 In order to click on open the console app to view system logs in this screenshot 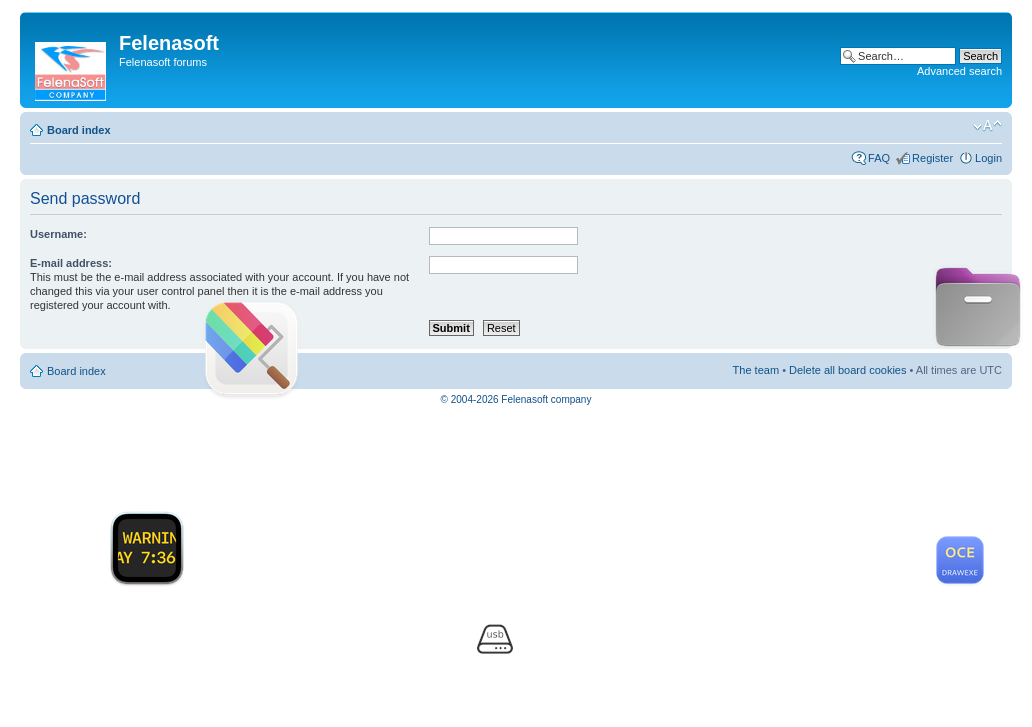, I will do `click(147, 548)`.